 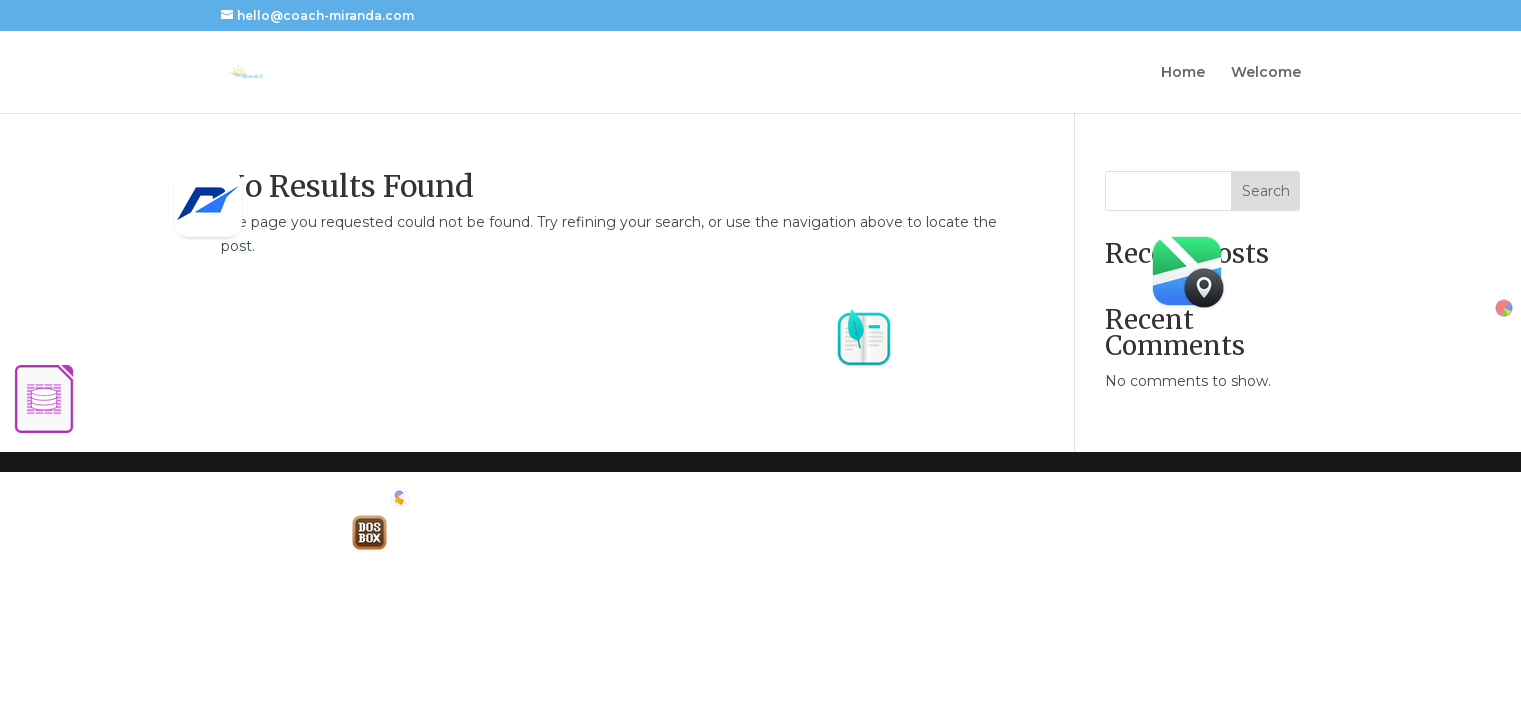 I want to click on open baobab disk usage analyzer, so click(x=1504, y=308).